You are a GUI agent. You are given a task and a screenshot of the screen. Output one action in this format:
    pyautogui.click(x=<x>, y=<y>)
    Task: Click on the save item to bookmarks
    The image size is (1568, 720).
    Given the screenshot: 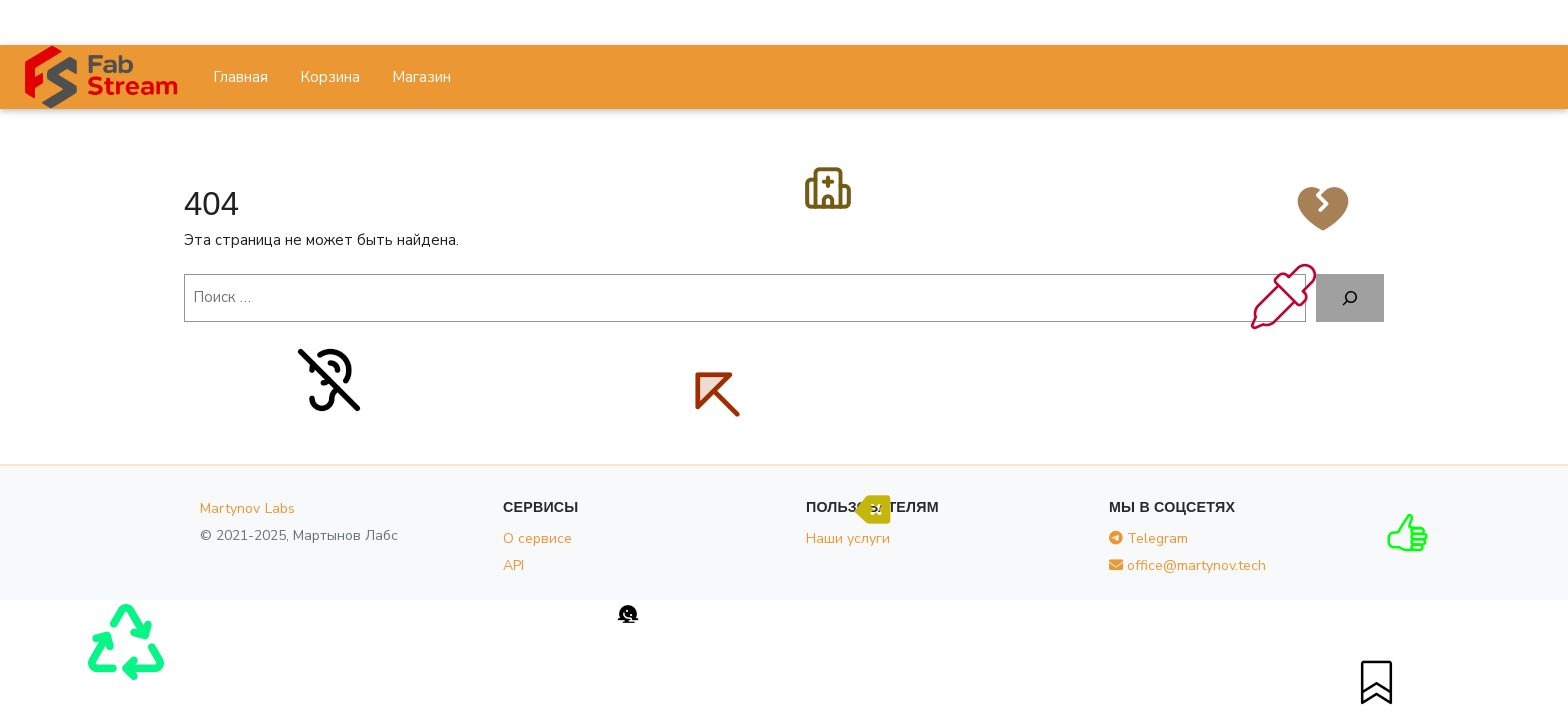 What is the action you would take?
    pyautogui.click(x=1376, y=681)
    